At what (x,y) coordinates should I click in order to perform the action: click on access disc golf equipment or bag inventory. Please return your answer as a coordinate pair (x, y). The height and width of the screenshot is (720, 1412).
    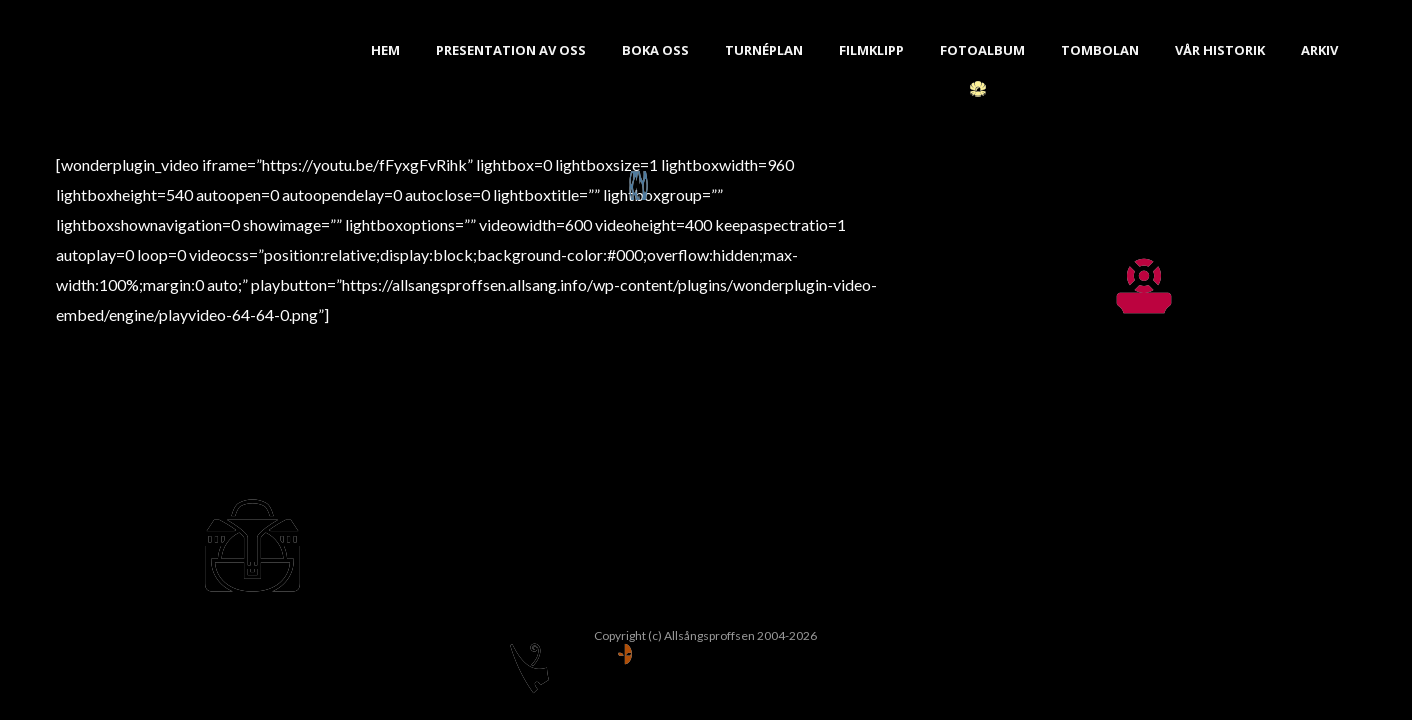
    Looking at the image, I should click on (252, 545).